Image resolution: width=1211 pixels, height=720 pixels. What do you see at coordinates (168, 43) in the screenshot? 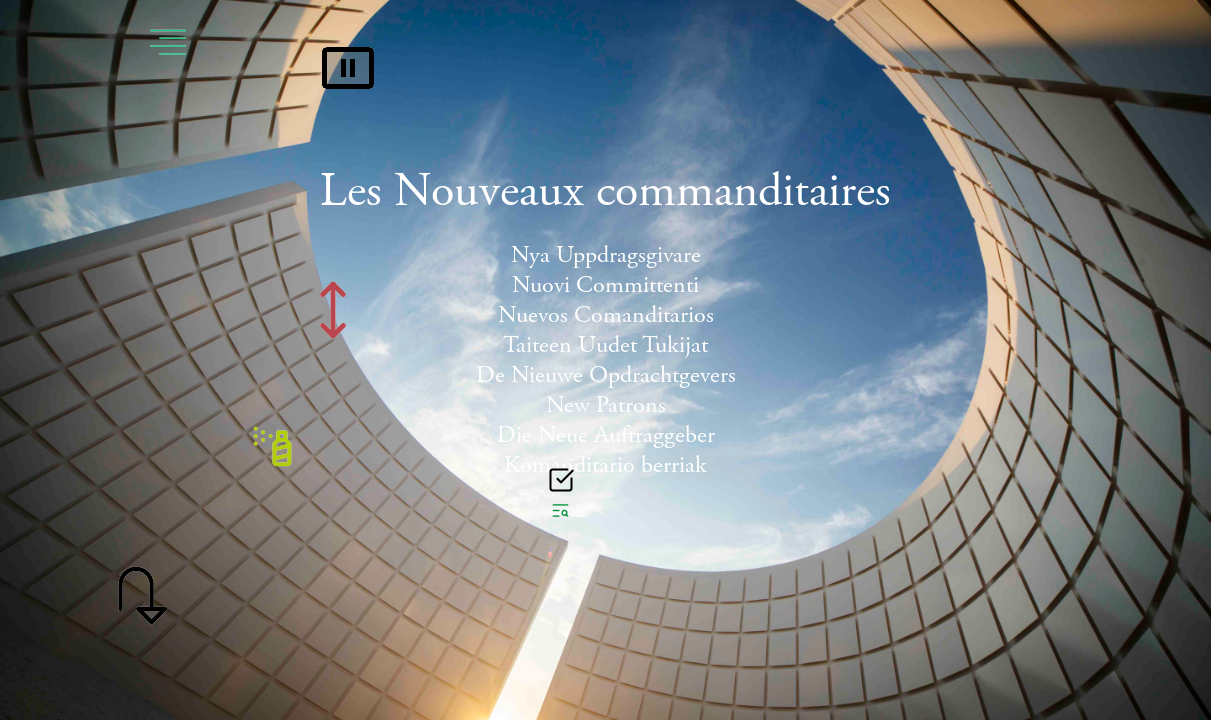
I see `align text to the right` at bounding box center [168, 43].